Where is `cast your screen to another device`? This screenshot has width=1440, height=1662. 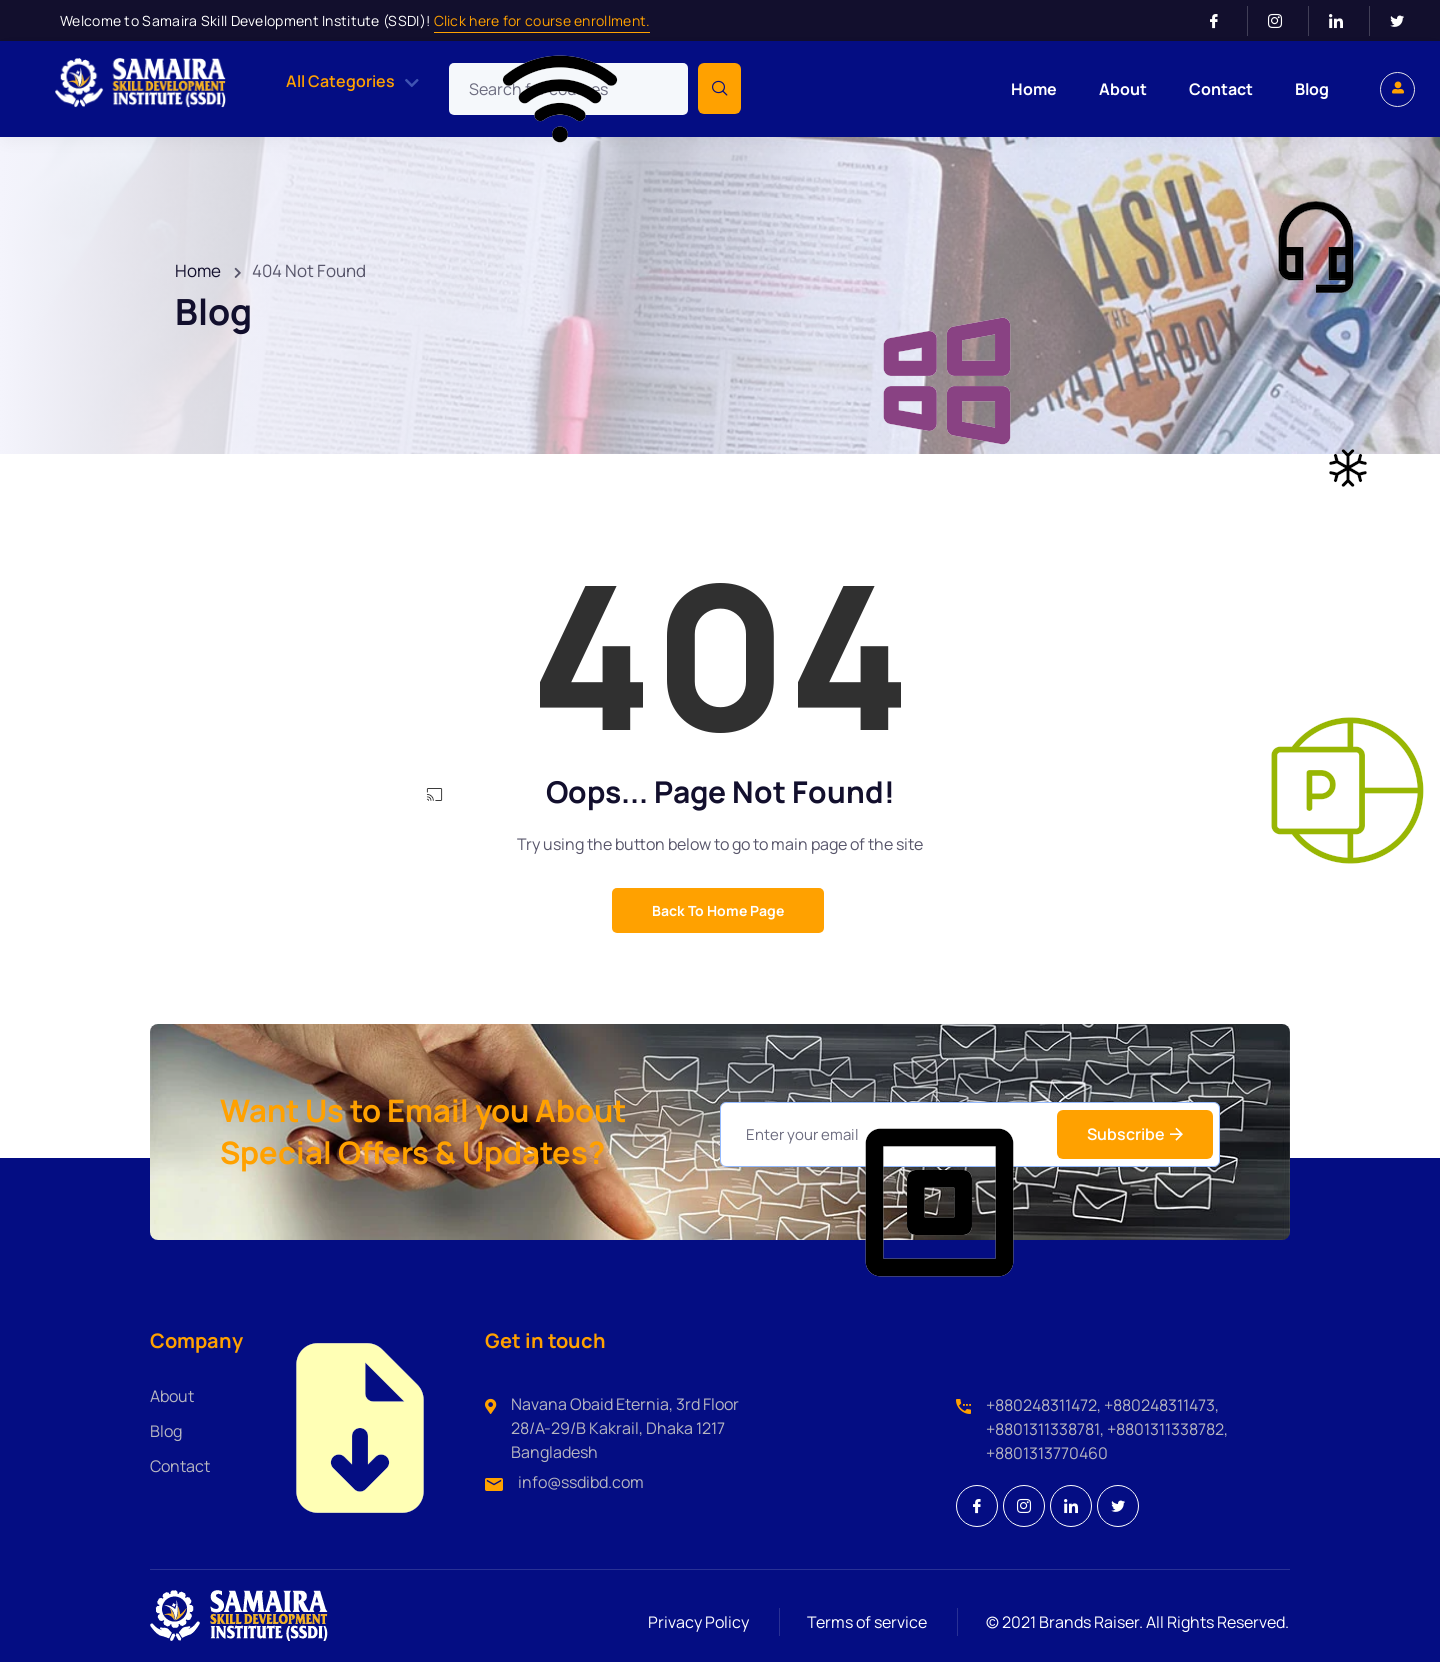
cast your screen to another device is located at coordinates (434, 794).